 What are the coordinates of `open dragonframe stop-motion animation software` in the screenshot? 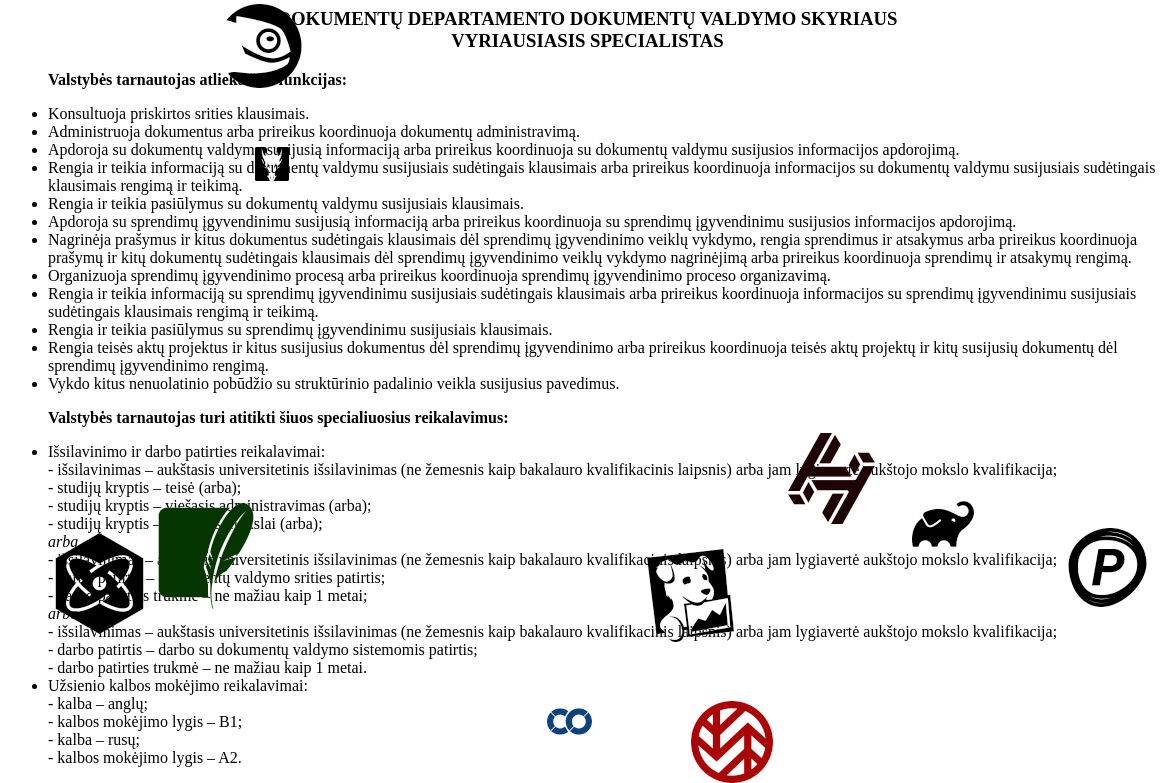 It's located at (272, 164).